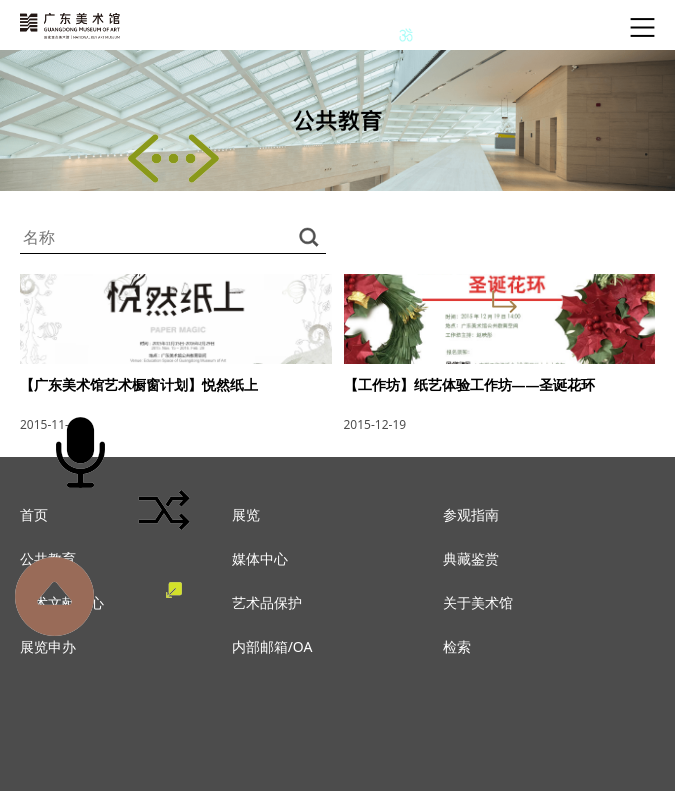  Describe the element at coordinates (174, 590) in the screenshot. I see `collapse or minimize content` at that location.